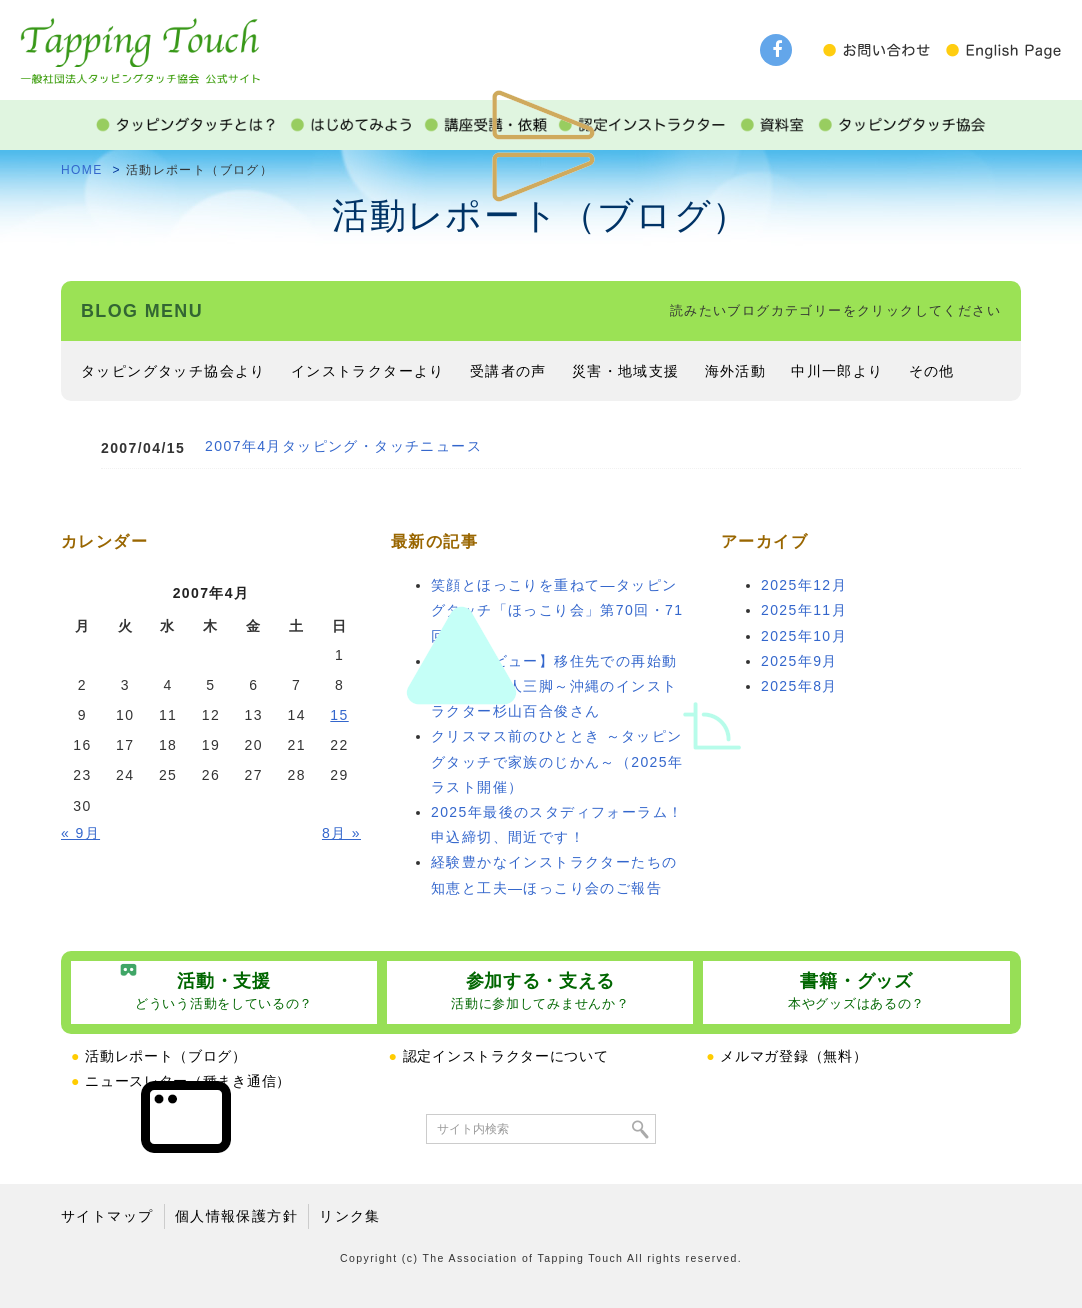 The width and height of the screenshot is (1082, 1308). What do you see at coordinates (539, 146) in the screenshot?
I see `flip image or object vertically` at bounding box center [539, 146].